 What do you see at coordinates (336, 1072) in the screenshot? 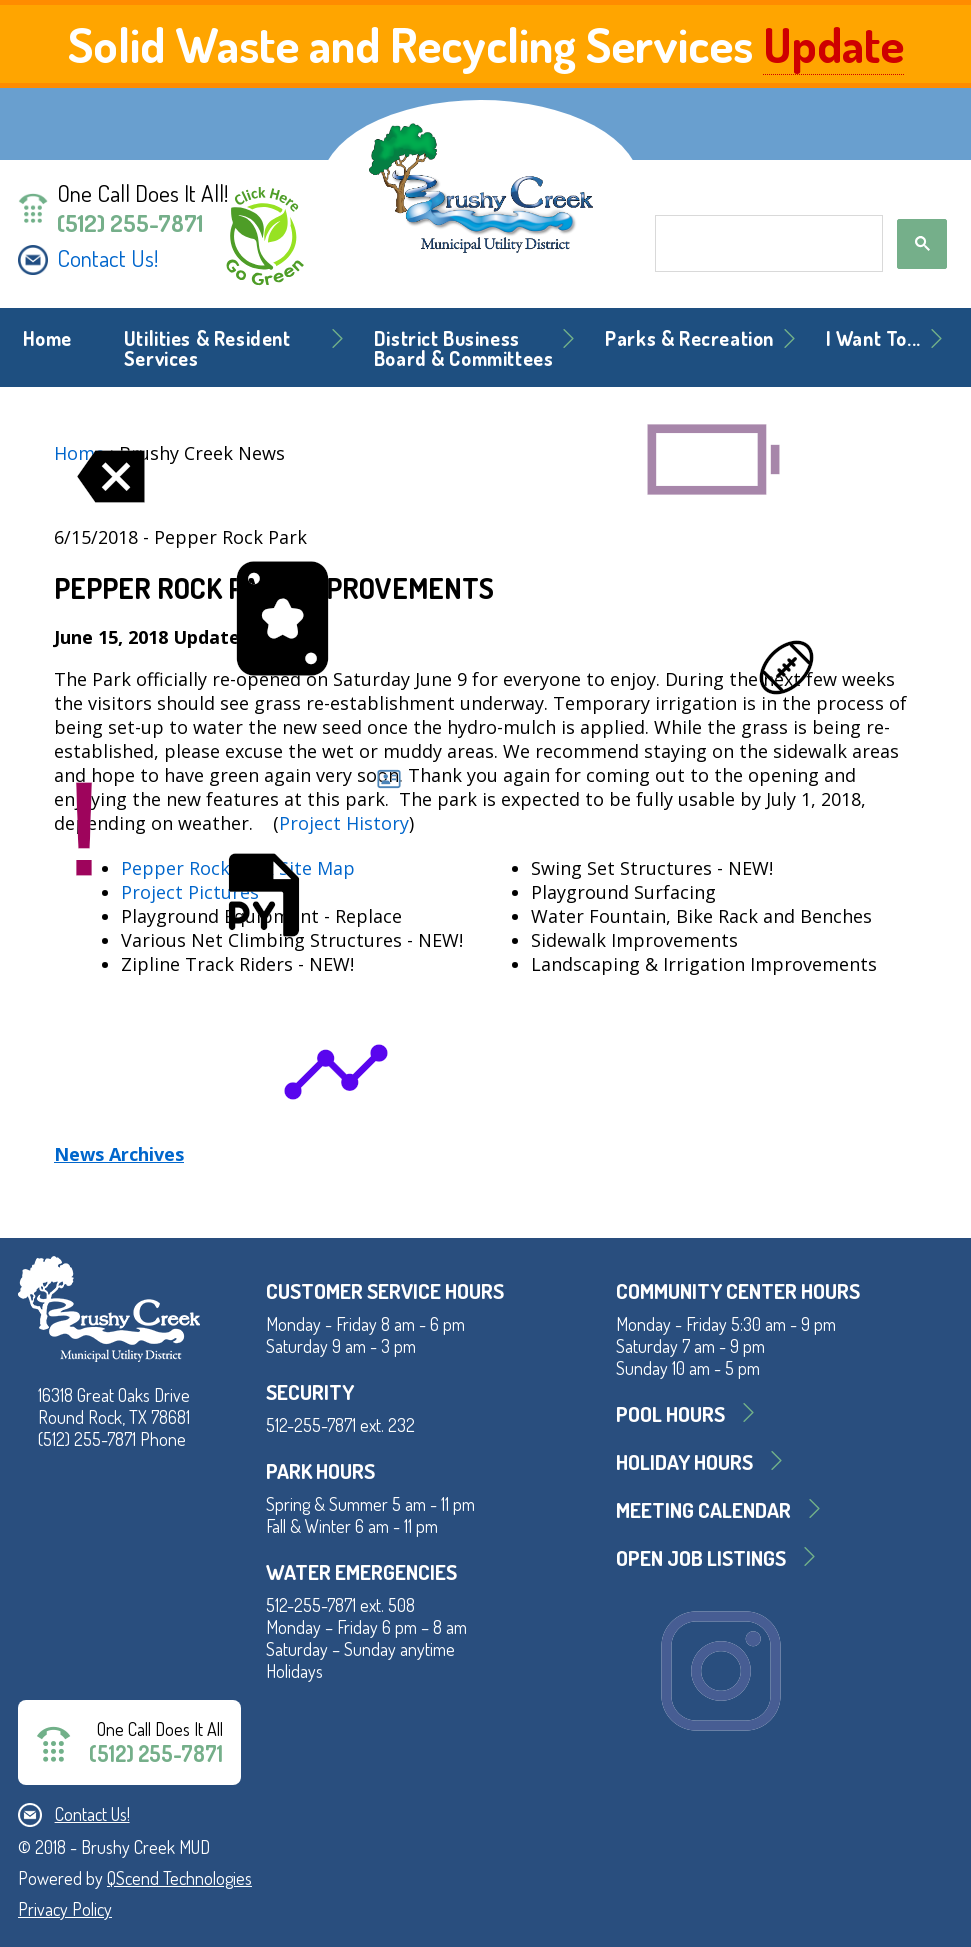
I see `view analytics and statistics` at bounding box center [336, 1072].